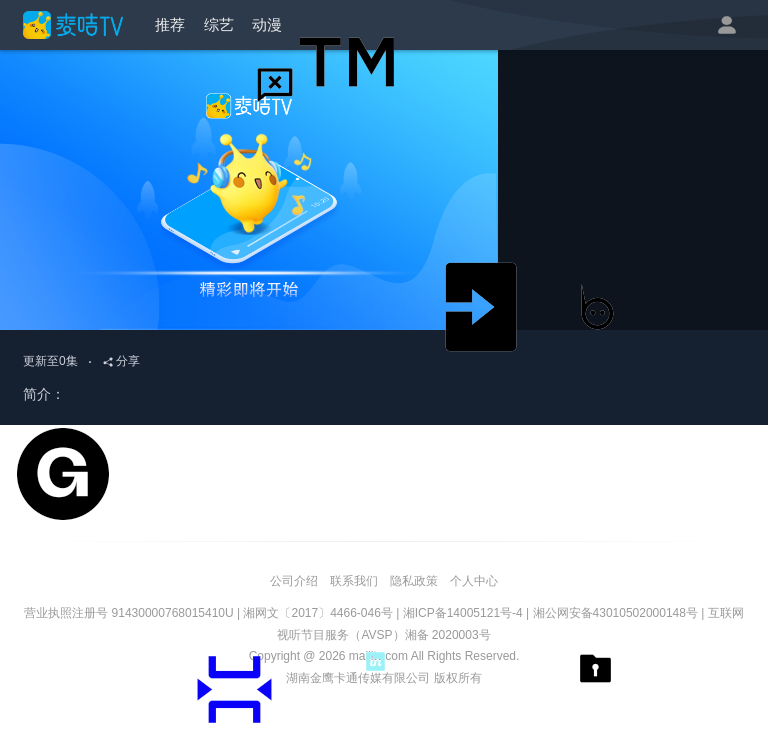 Image resolution: width=768 pixels, height=745 pixels. Describe the element at coordinates (597, 306) in the screenshot. I see `nimblr brand logo` at that location.